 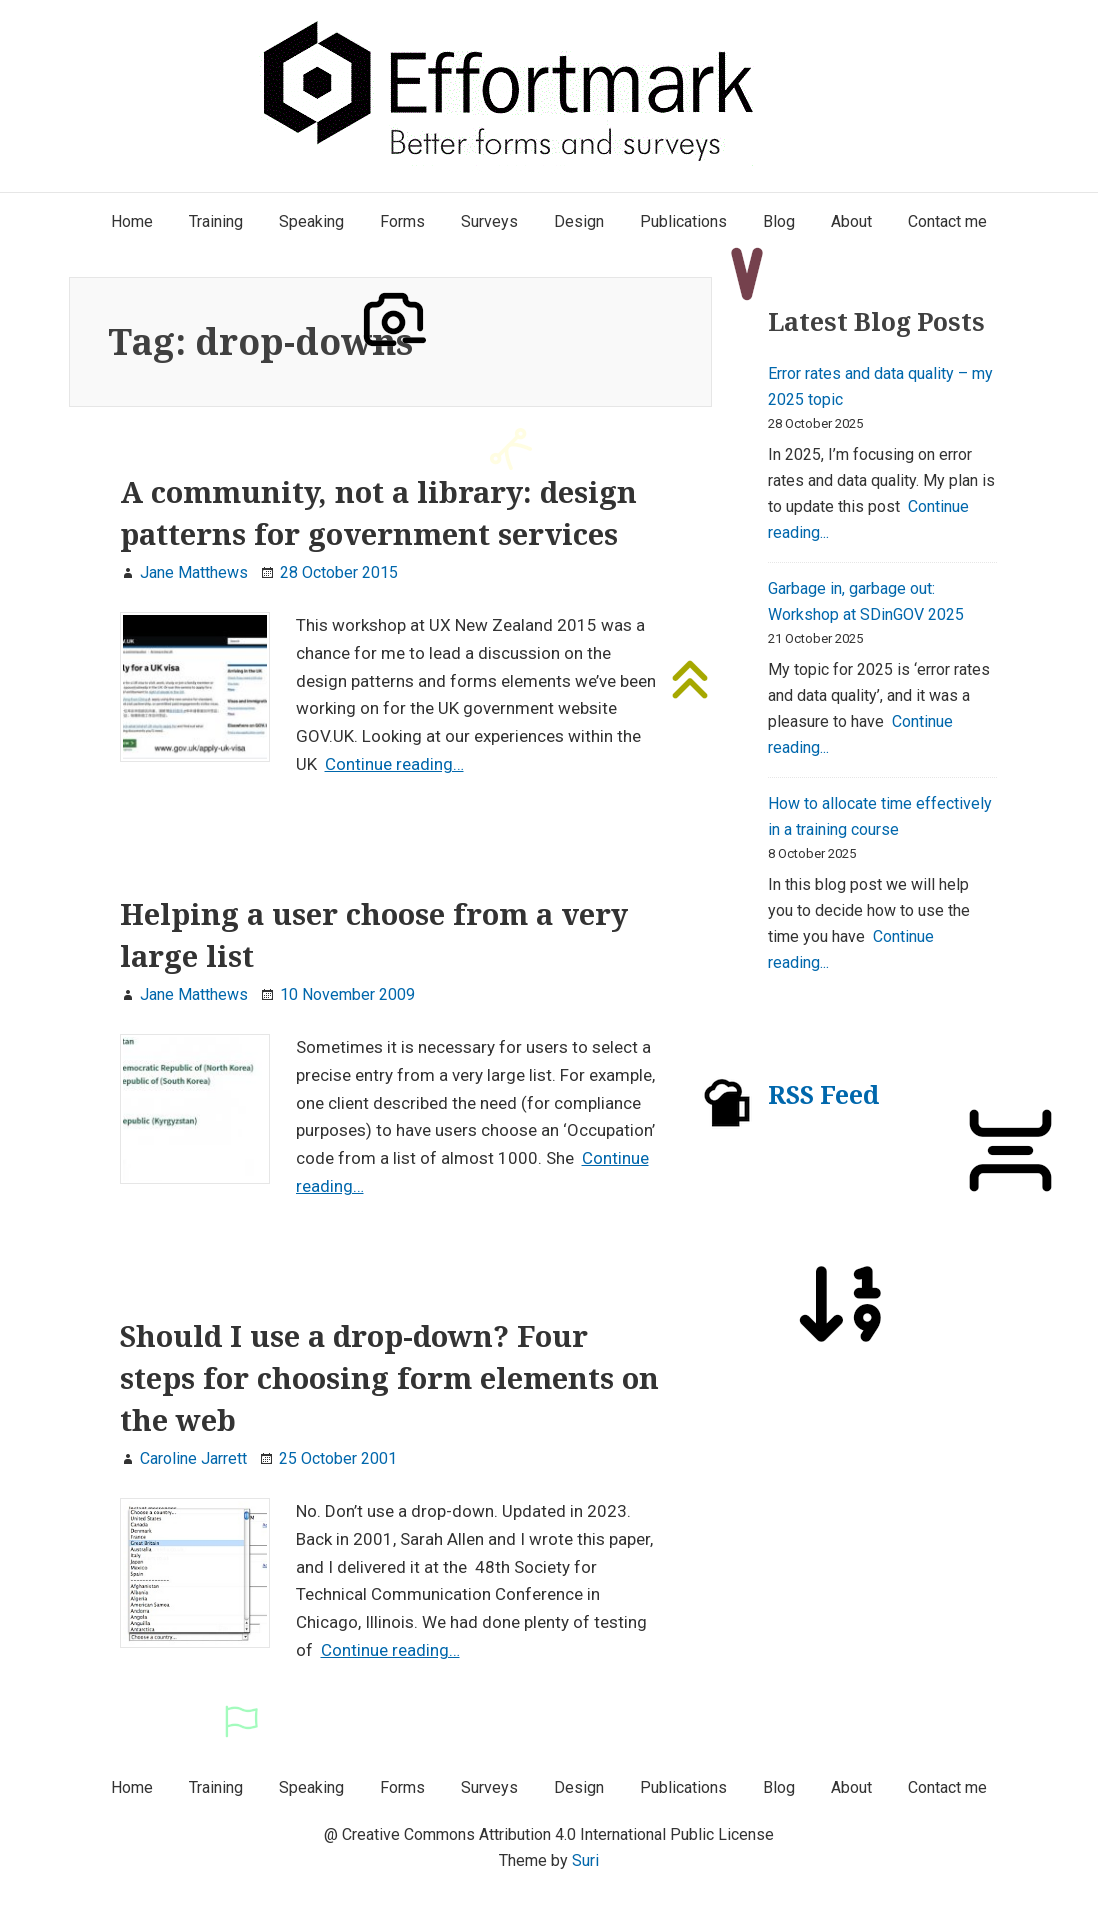 What do you see at coordinates (1010, 1150) in the screenshot?
I see `adjust vertical spacing between elements` at bounding box center [1010, 1150].